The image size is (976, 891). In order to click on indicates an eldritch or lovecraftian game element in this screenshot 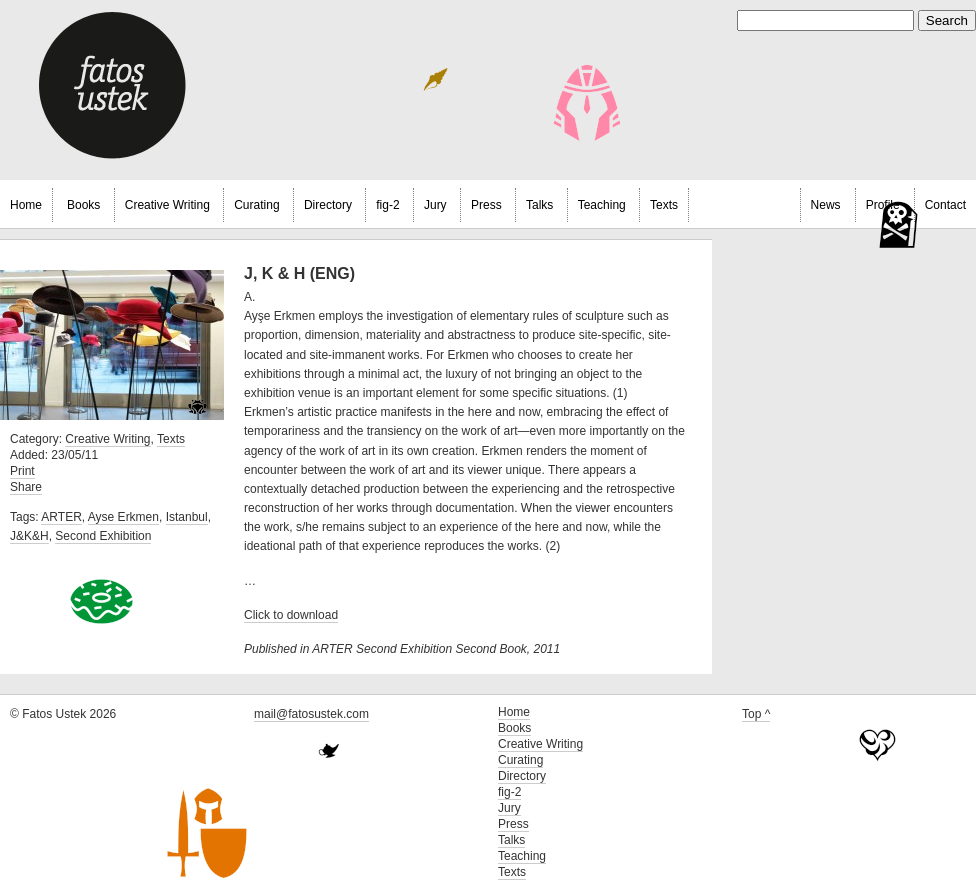, I will do `click(877, 744)`.